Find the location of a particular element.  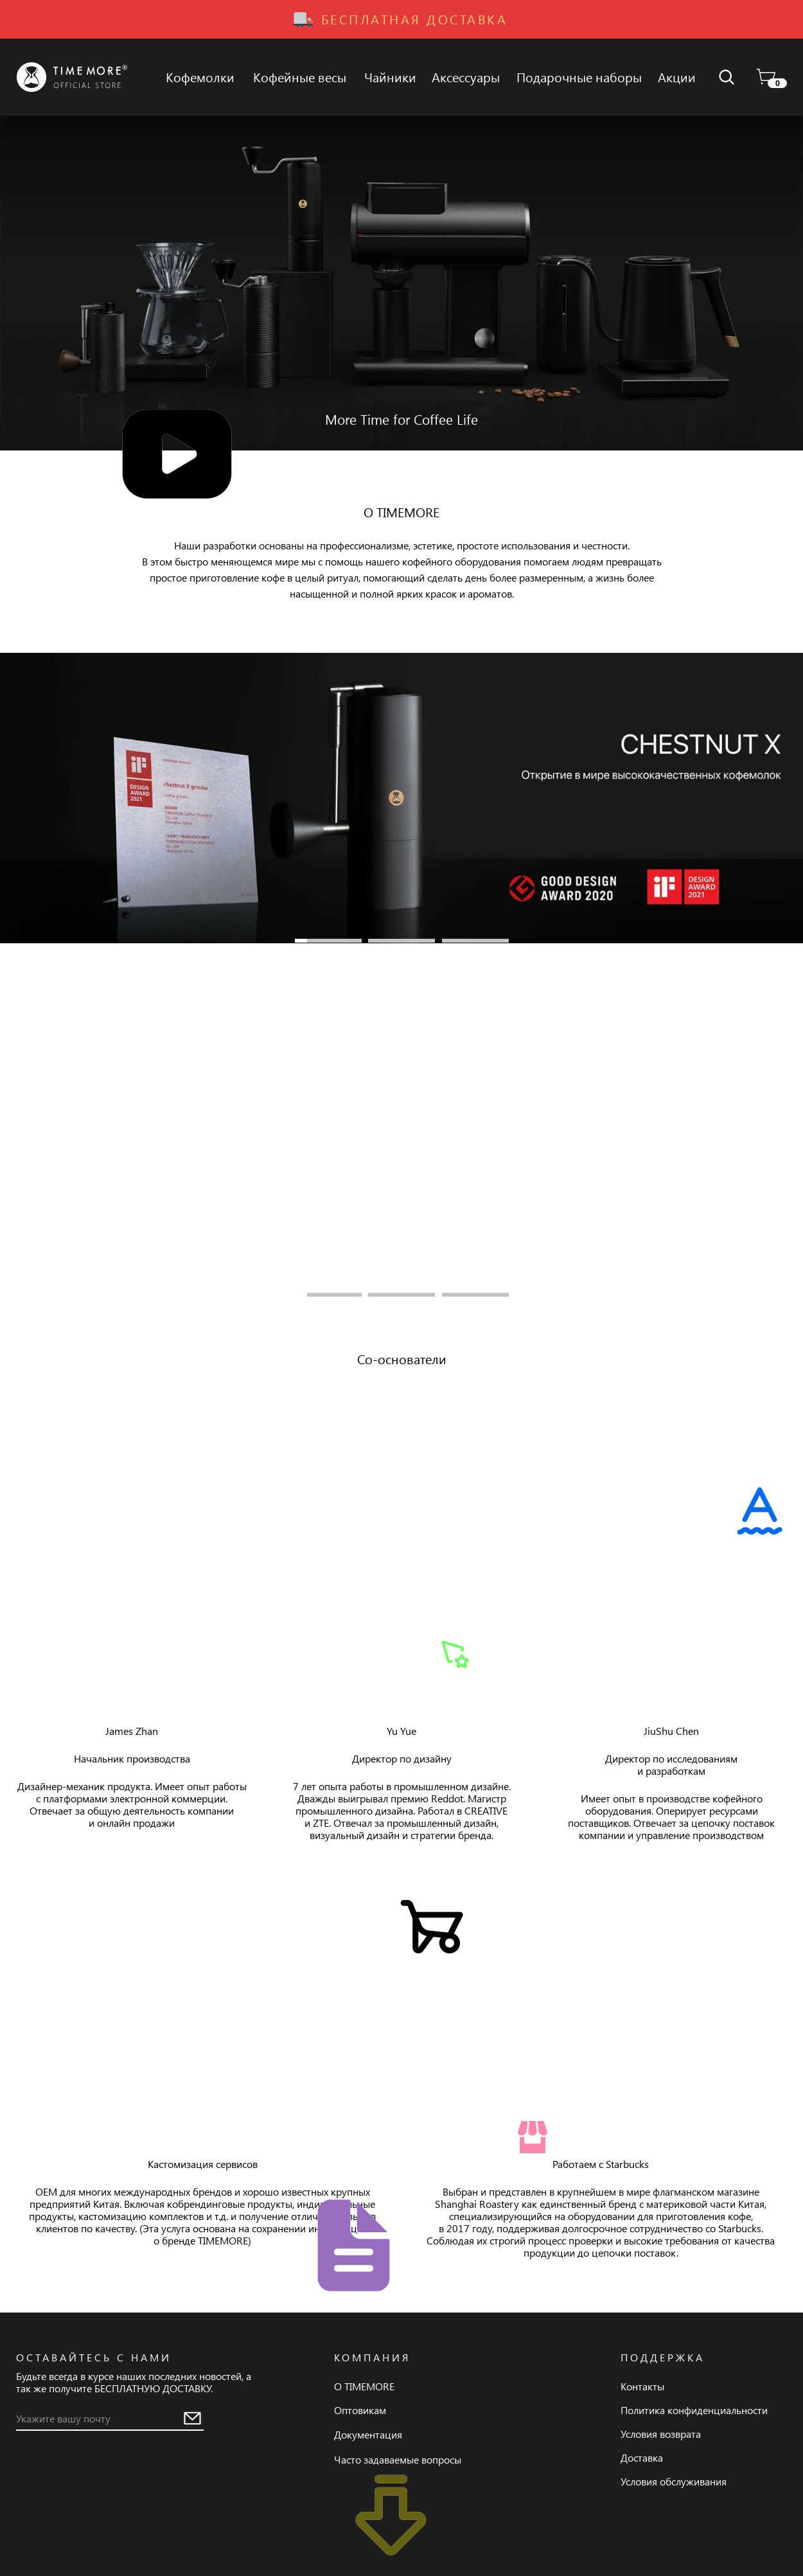

open YouTube is located at coordinates (177, 454).